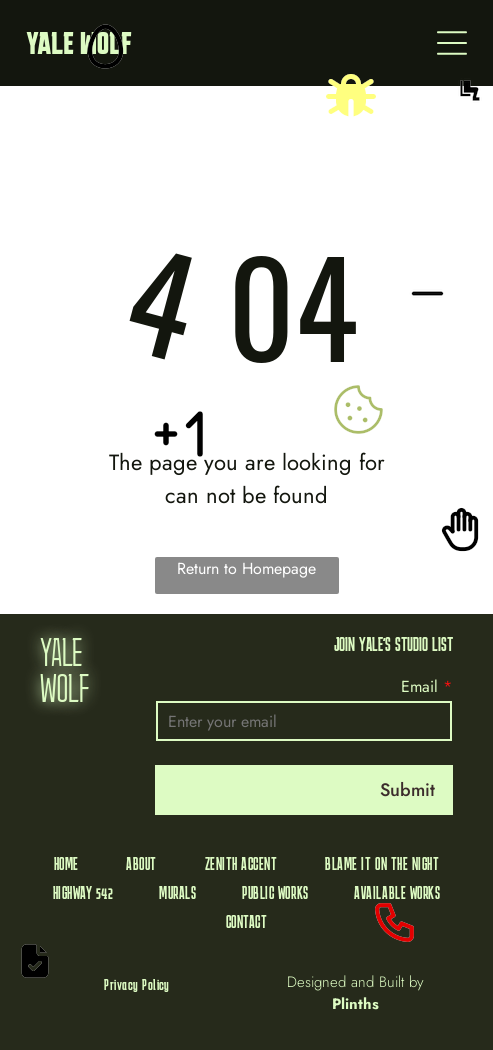  What do you see at coordinates (105, 46) in the screenshot?
I see `indicates an egg or egg-related item` at bounding box center [105, 46].